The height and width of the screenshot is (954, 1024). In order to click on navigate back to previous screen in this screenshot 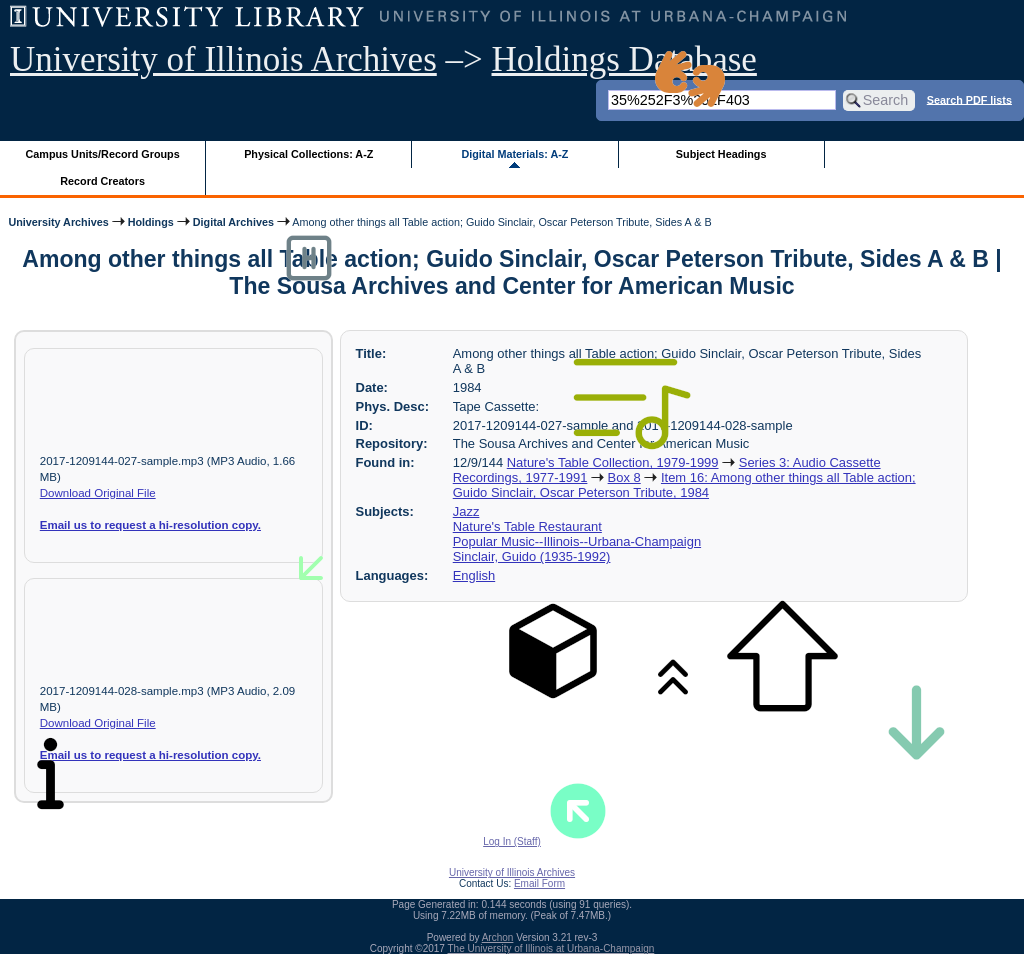, I will do `click(578, 811)`.